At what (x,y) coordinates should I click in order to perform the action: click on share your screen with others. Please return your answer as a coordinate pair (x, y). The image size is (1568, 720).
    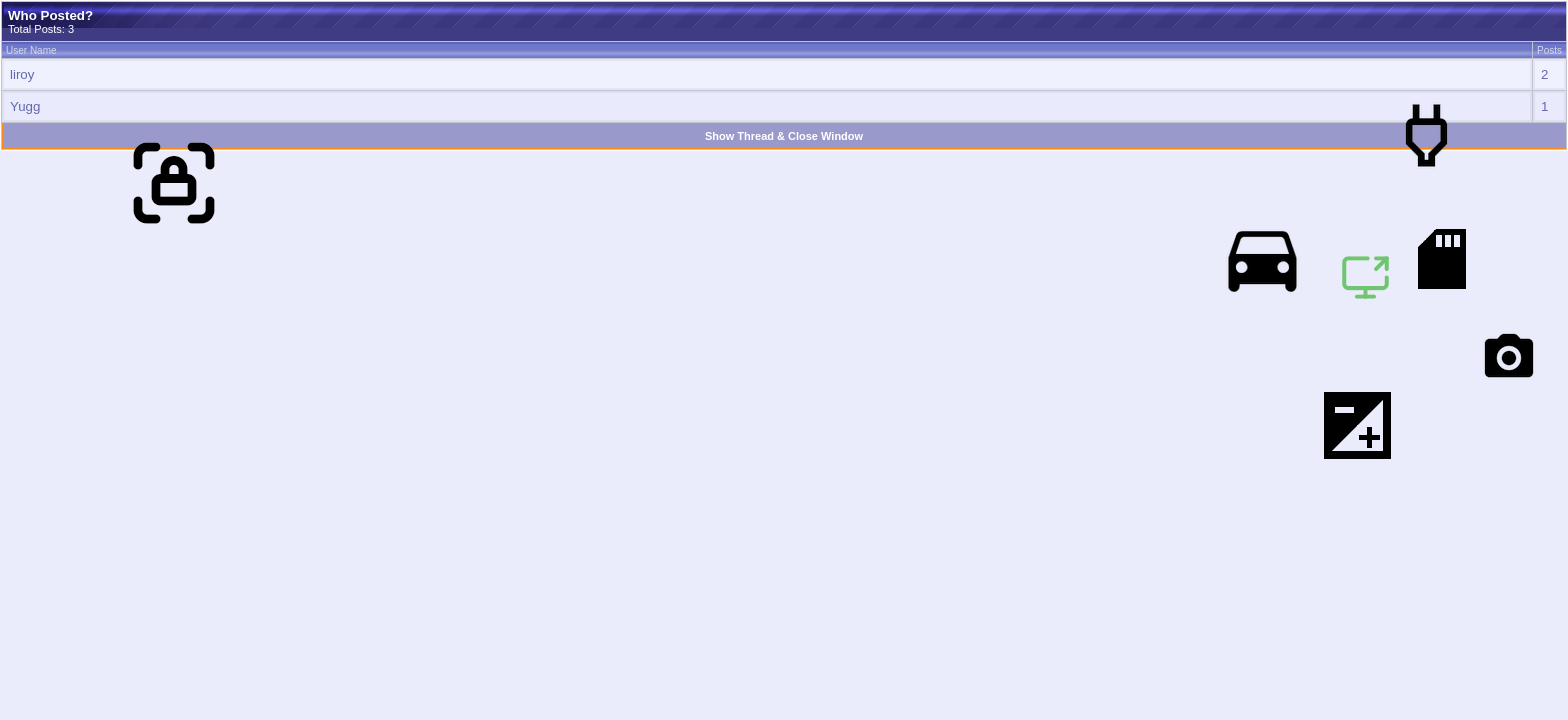
    Looking at the image, I should click on (1365, 277).